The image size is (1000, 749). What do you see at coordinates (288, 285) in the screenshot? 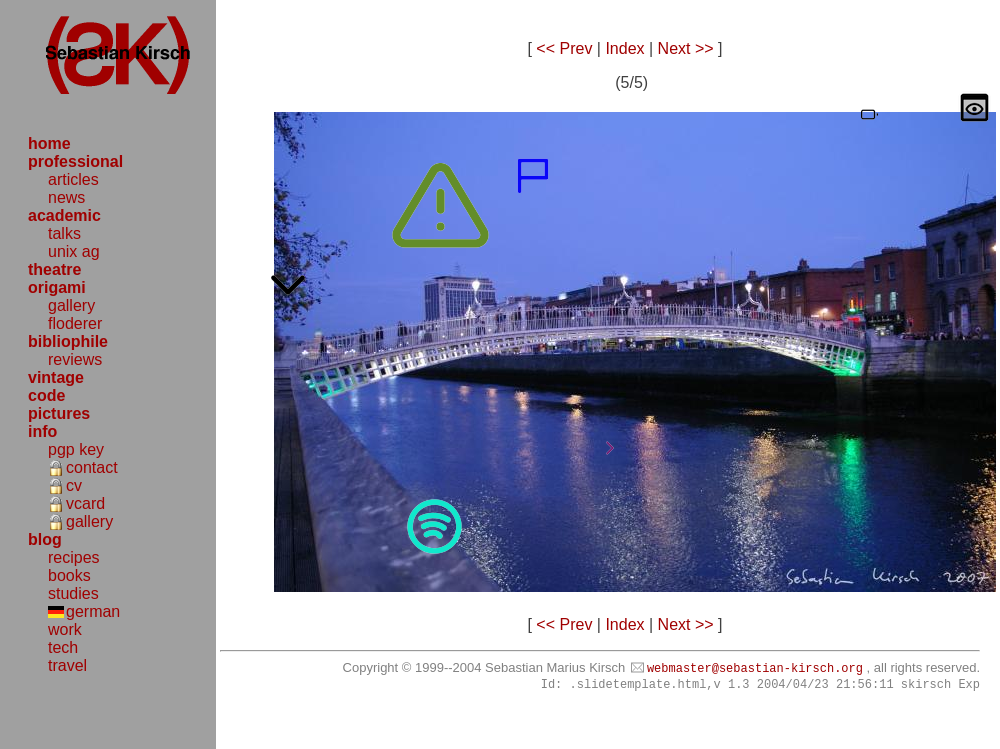
I see `expand a dropdown menu or section` at bounding box center [288, 285].